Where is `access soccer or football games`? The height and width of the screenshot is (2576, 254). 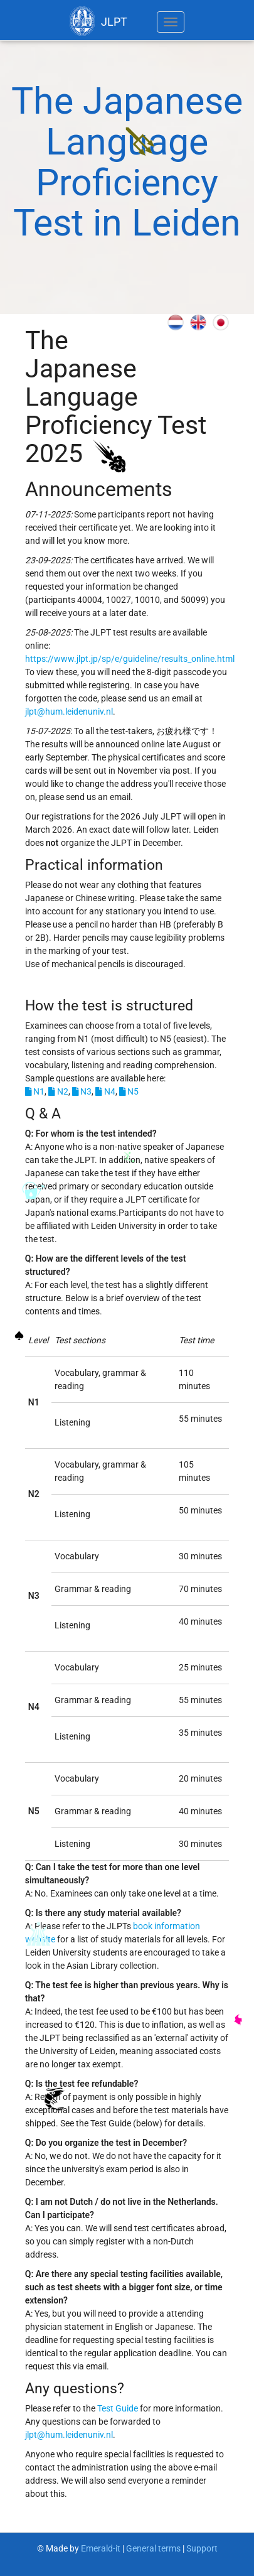
access soccer or football games is located at coordinates (129, 1157).